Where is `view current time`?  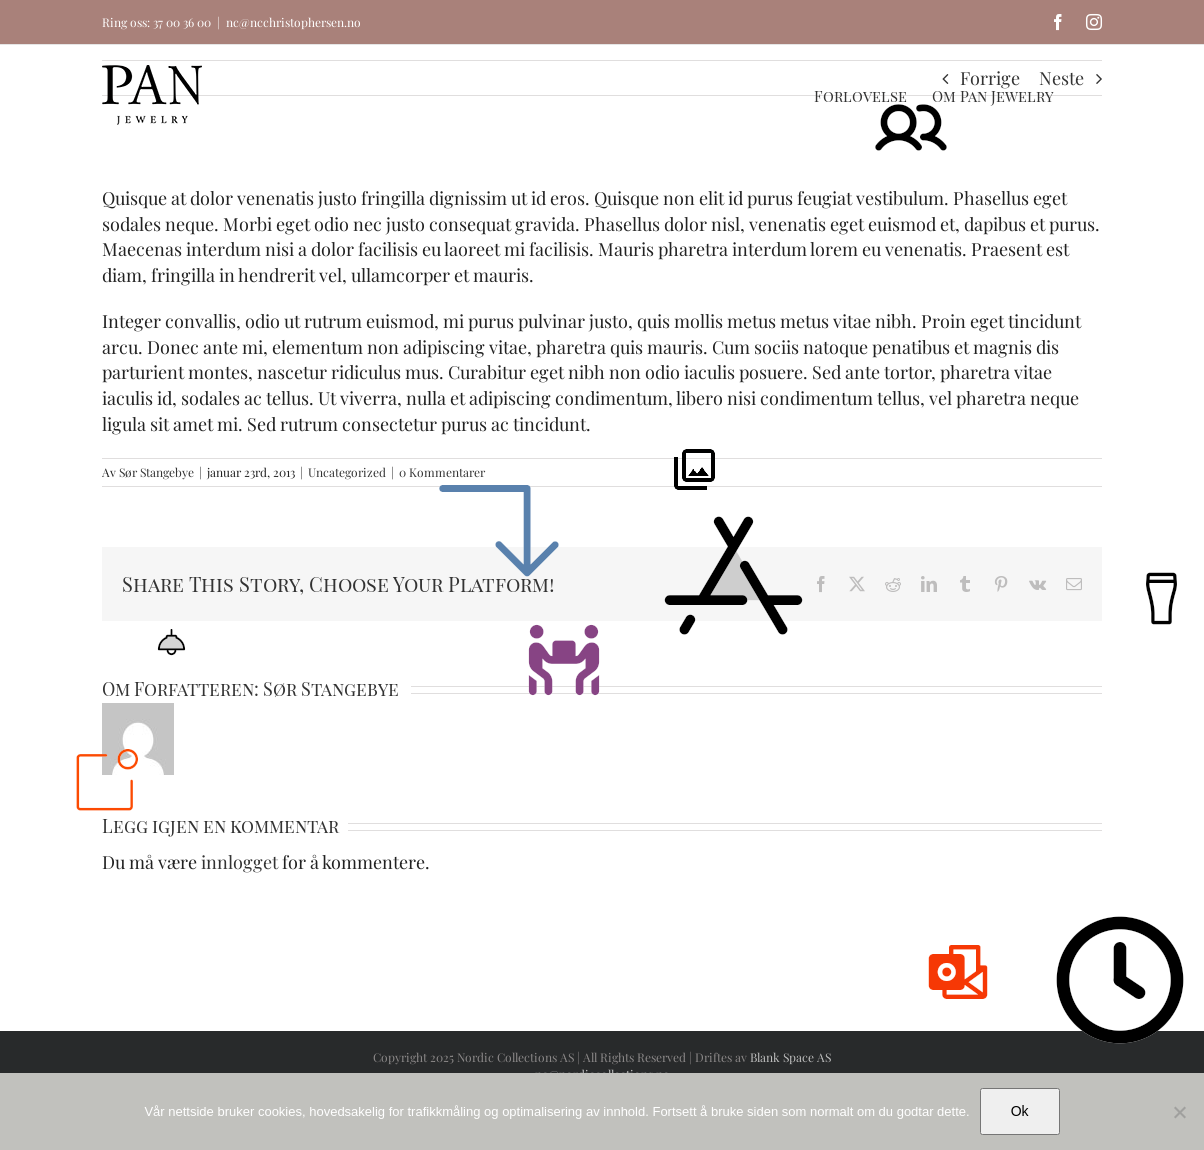 view current time is located at coordinates (1120, 980).